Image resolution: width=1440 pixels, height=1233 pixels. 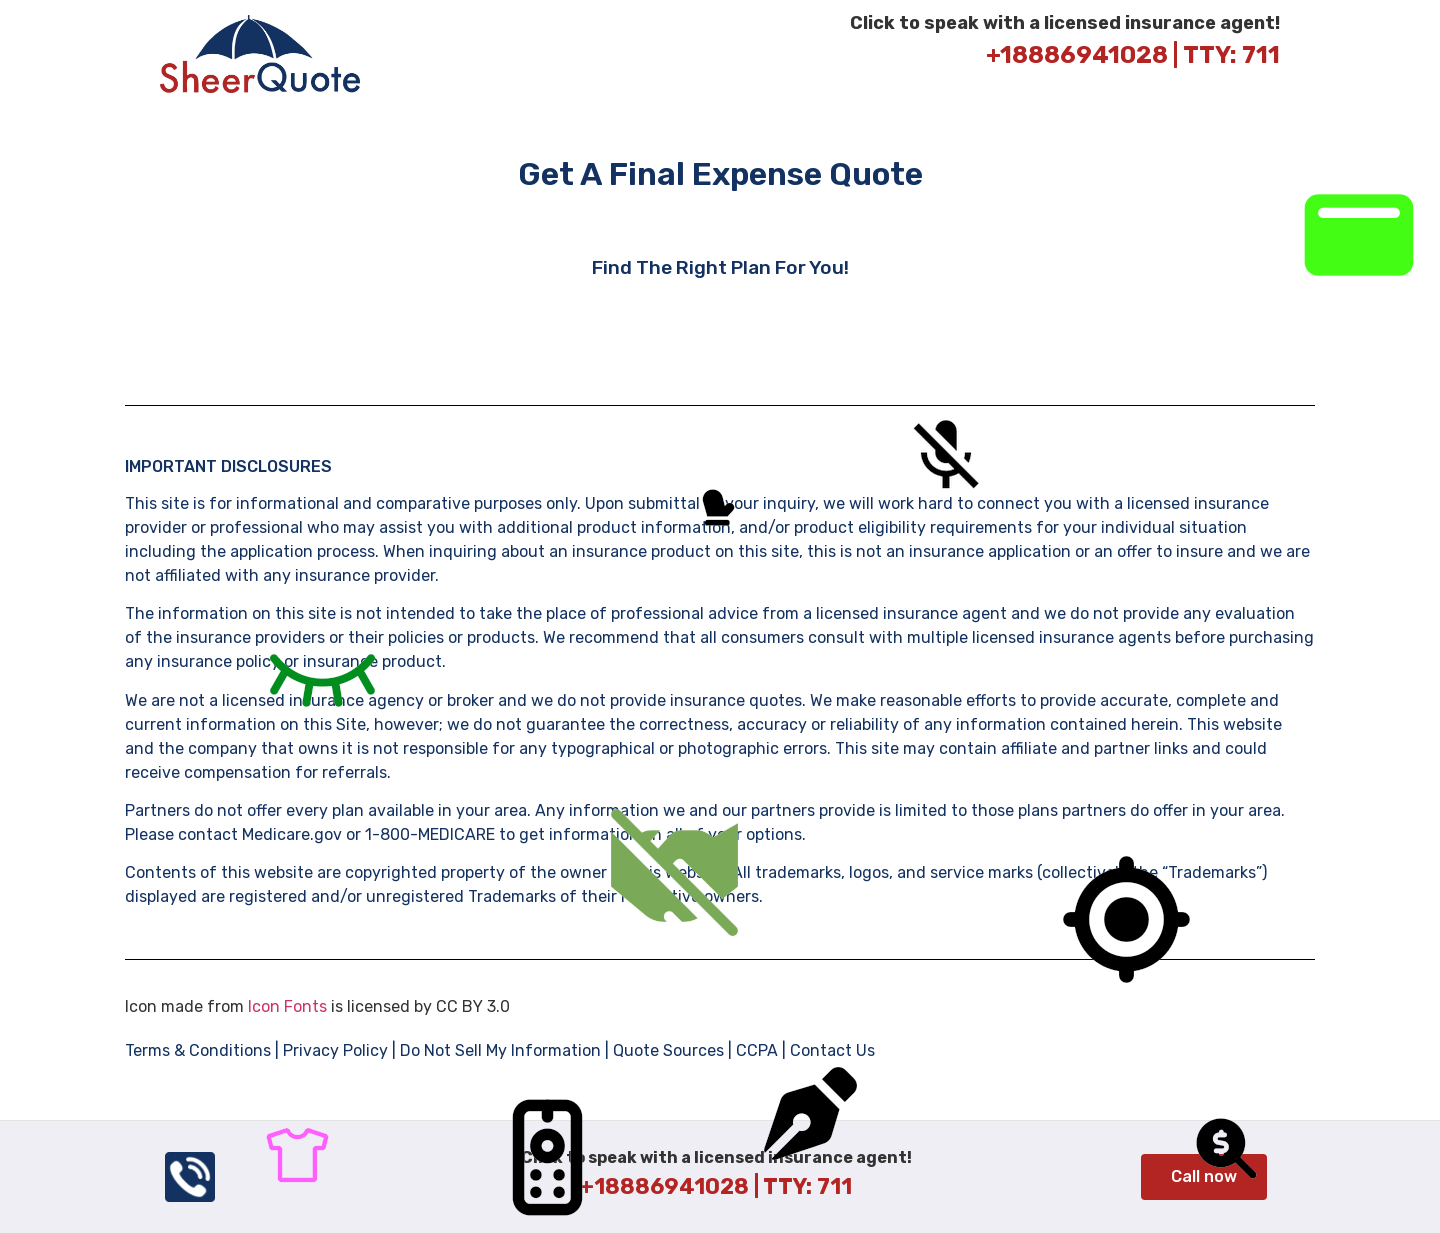 What do you see at coordinates (1359, 235) in the screenshot?
I see `maximize the current window to full screen` at bounding box center [1359, 235].